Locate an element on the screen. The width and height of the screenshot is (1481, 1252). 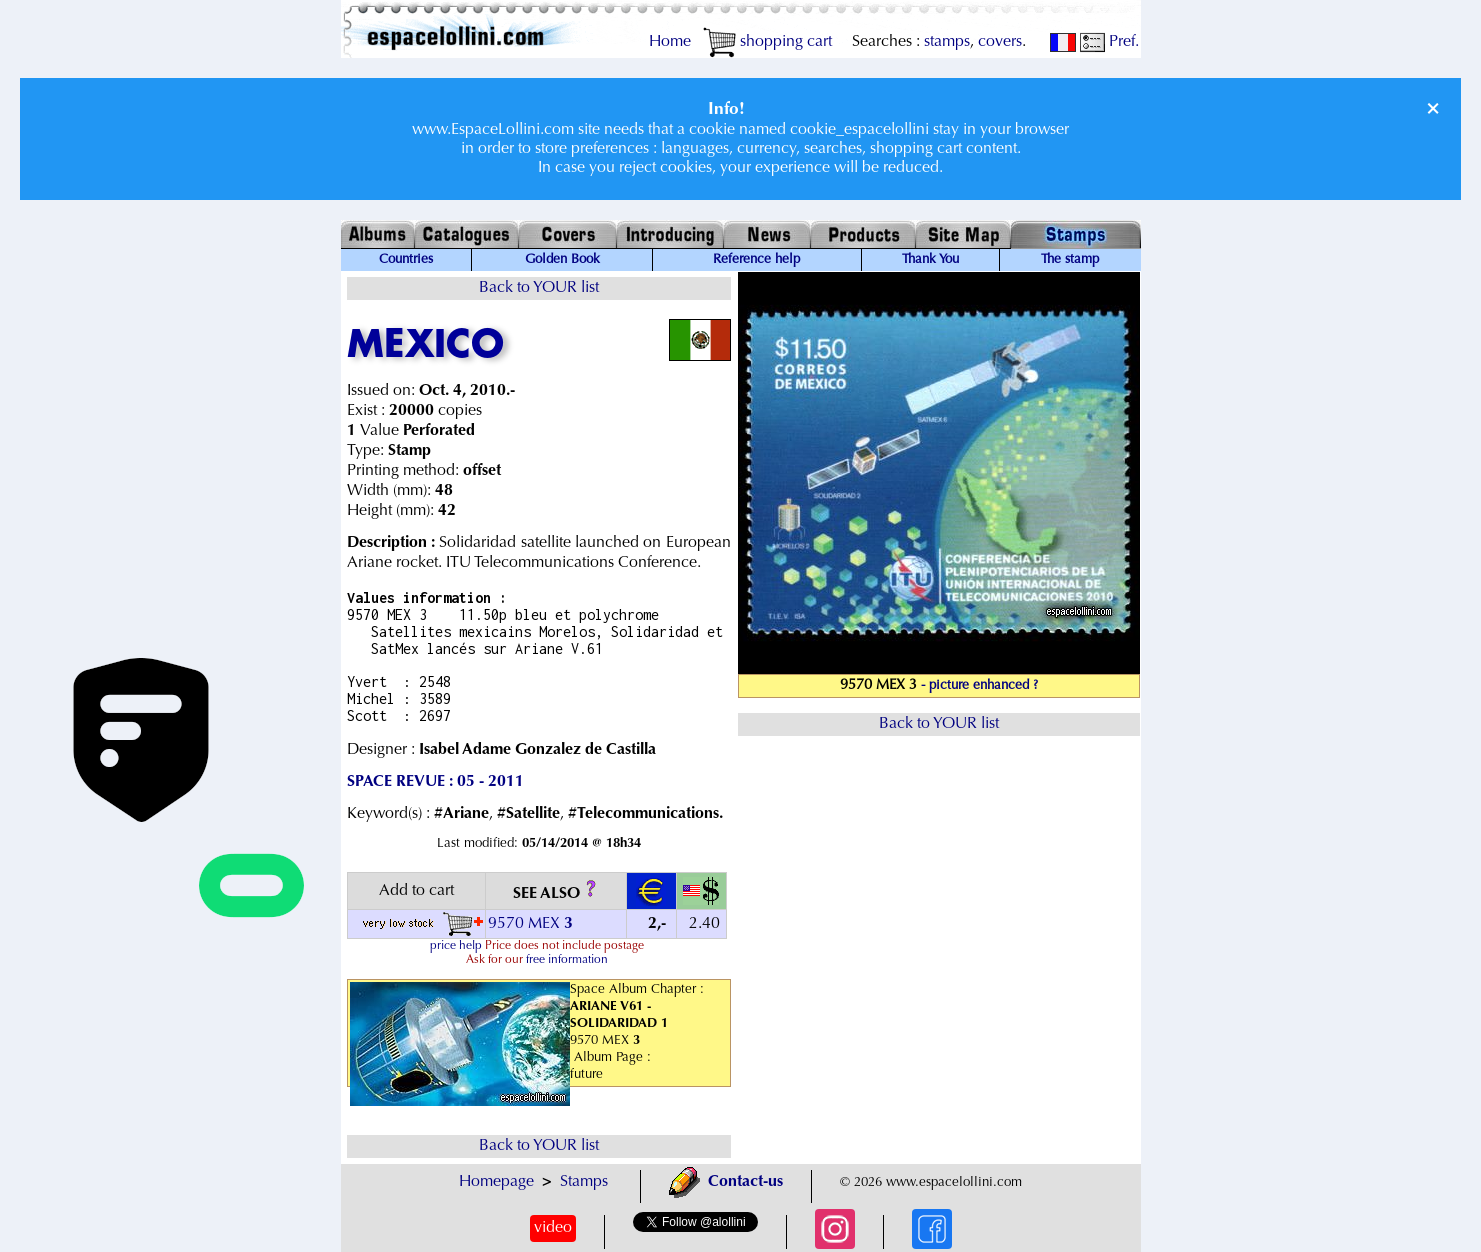
open Oculus VR app or settings is located at coordinates (251, 885).